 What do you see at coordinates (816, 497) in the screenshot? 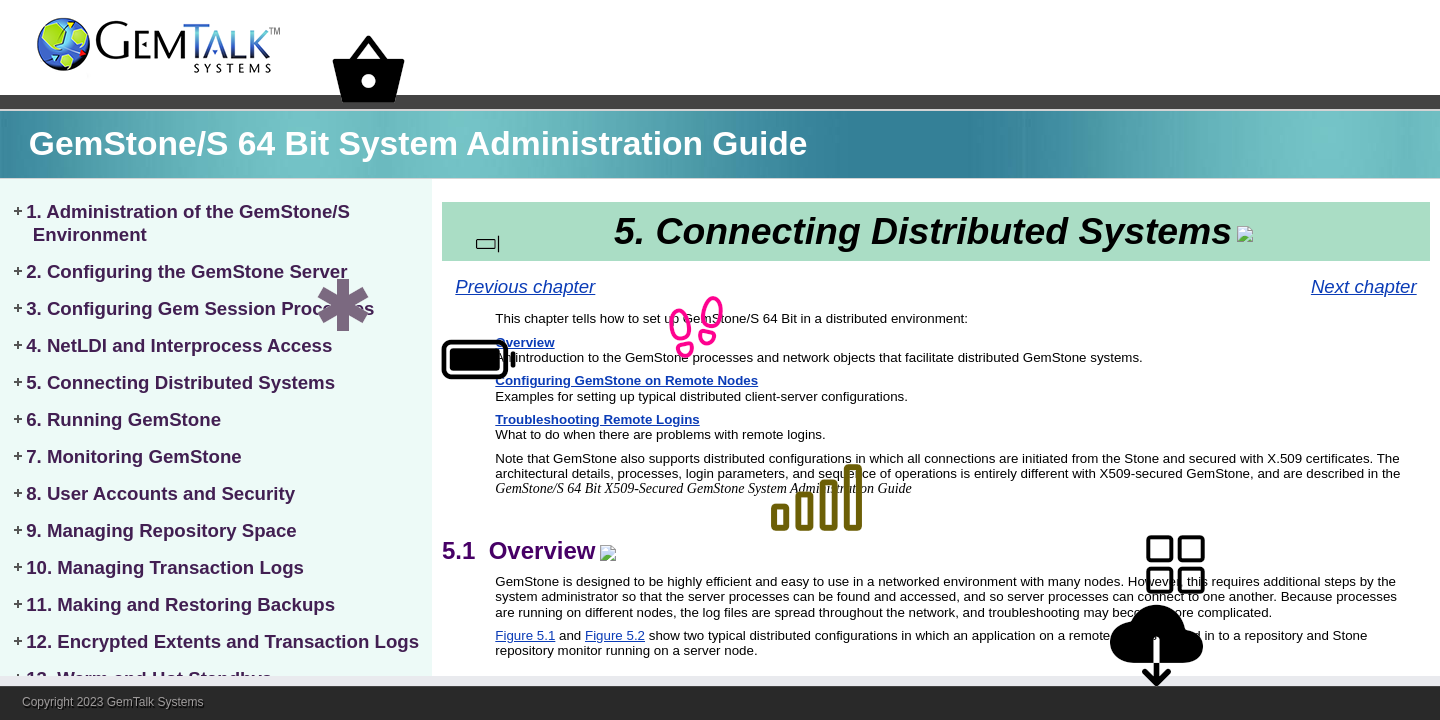
I see `indicates cellular network signal strength` at bounding box center [816, 497].